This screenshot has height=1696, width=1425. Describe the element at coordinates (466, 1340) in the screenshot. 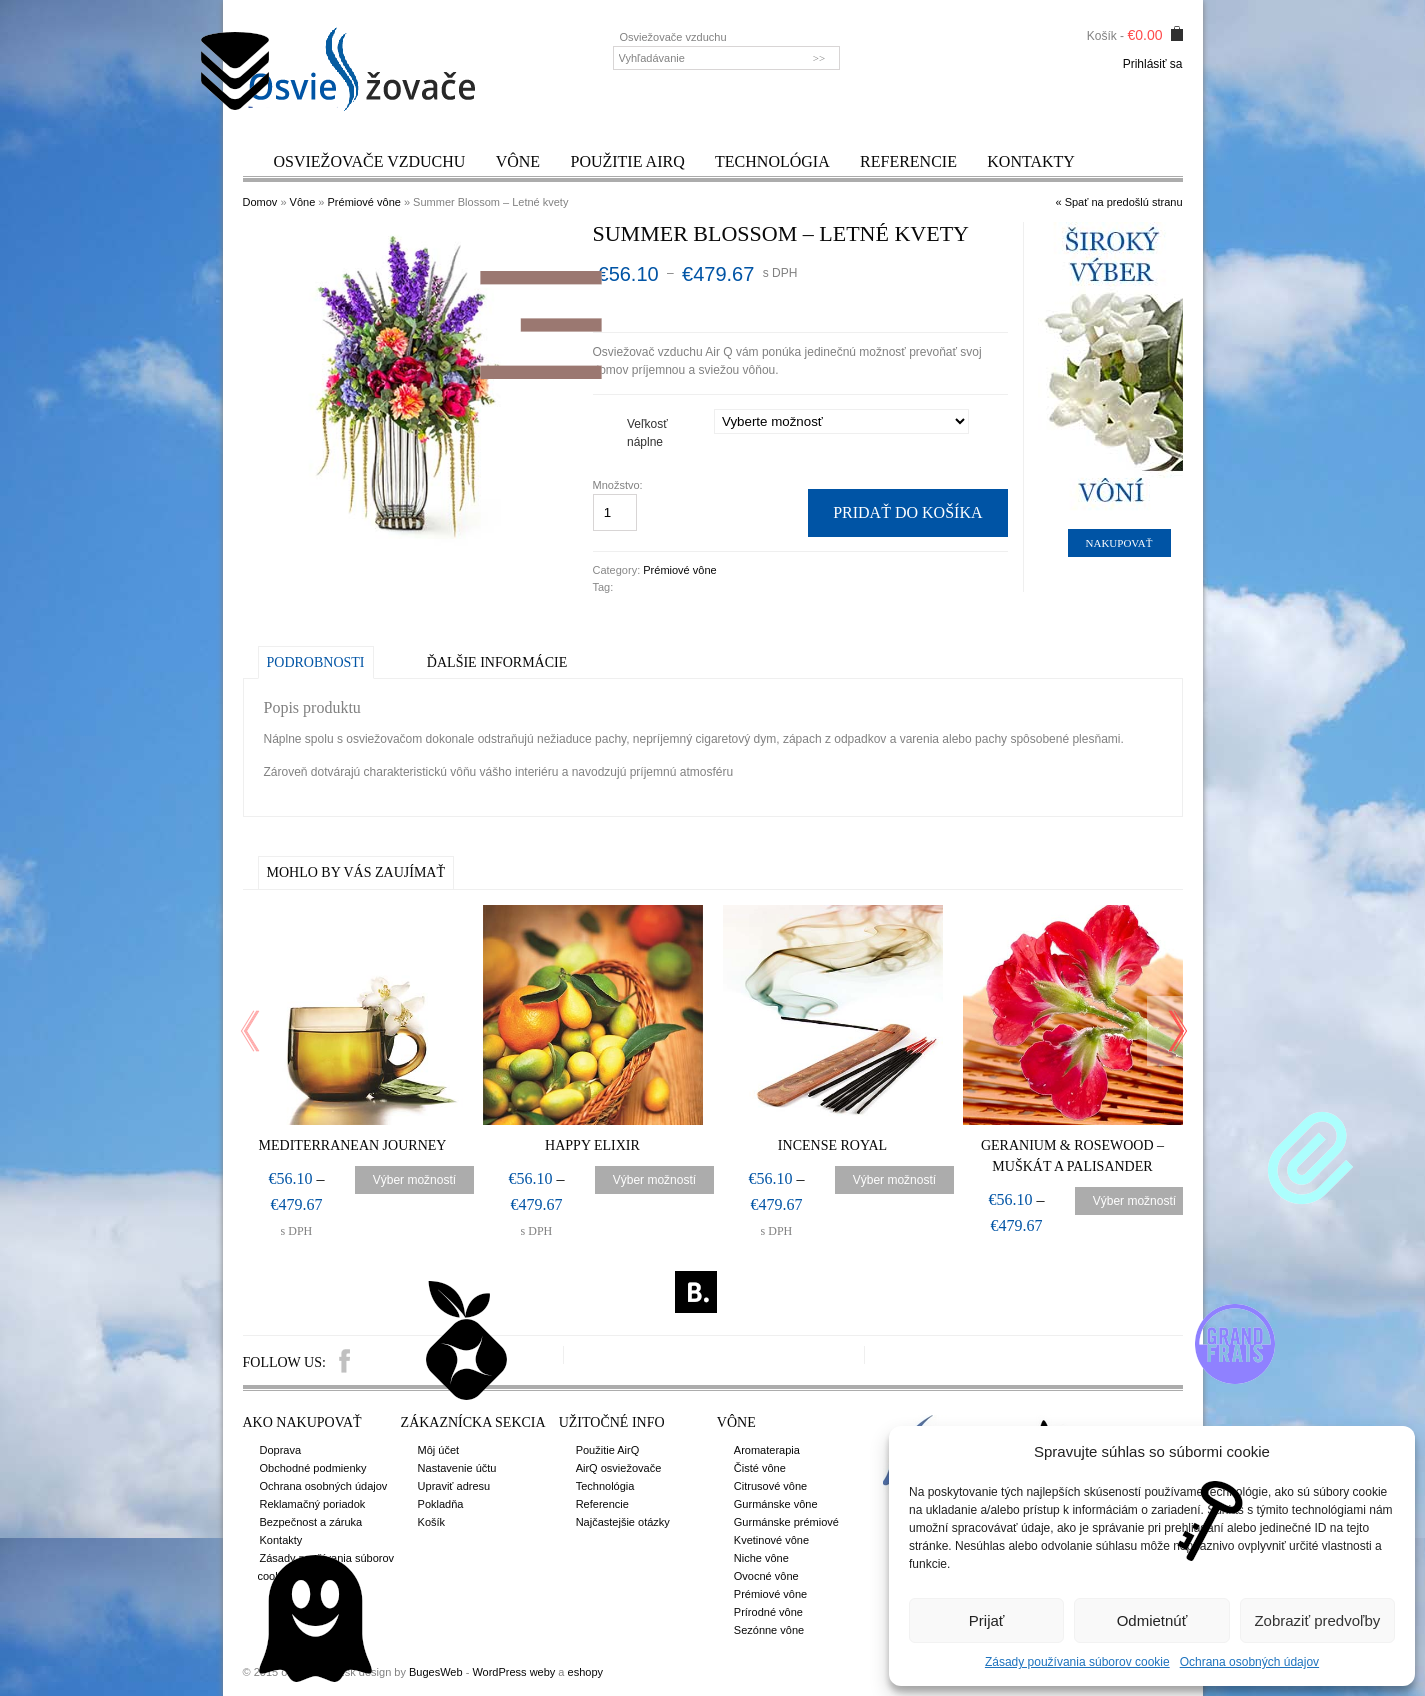

I see `open Pi-hole network ad blocker settings` at that location.